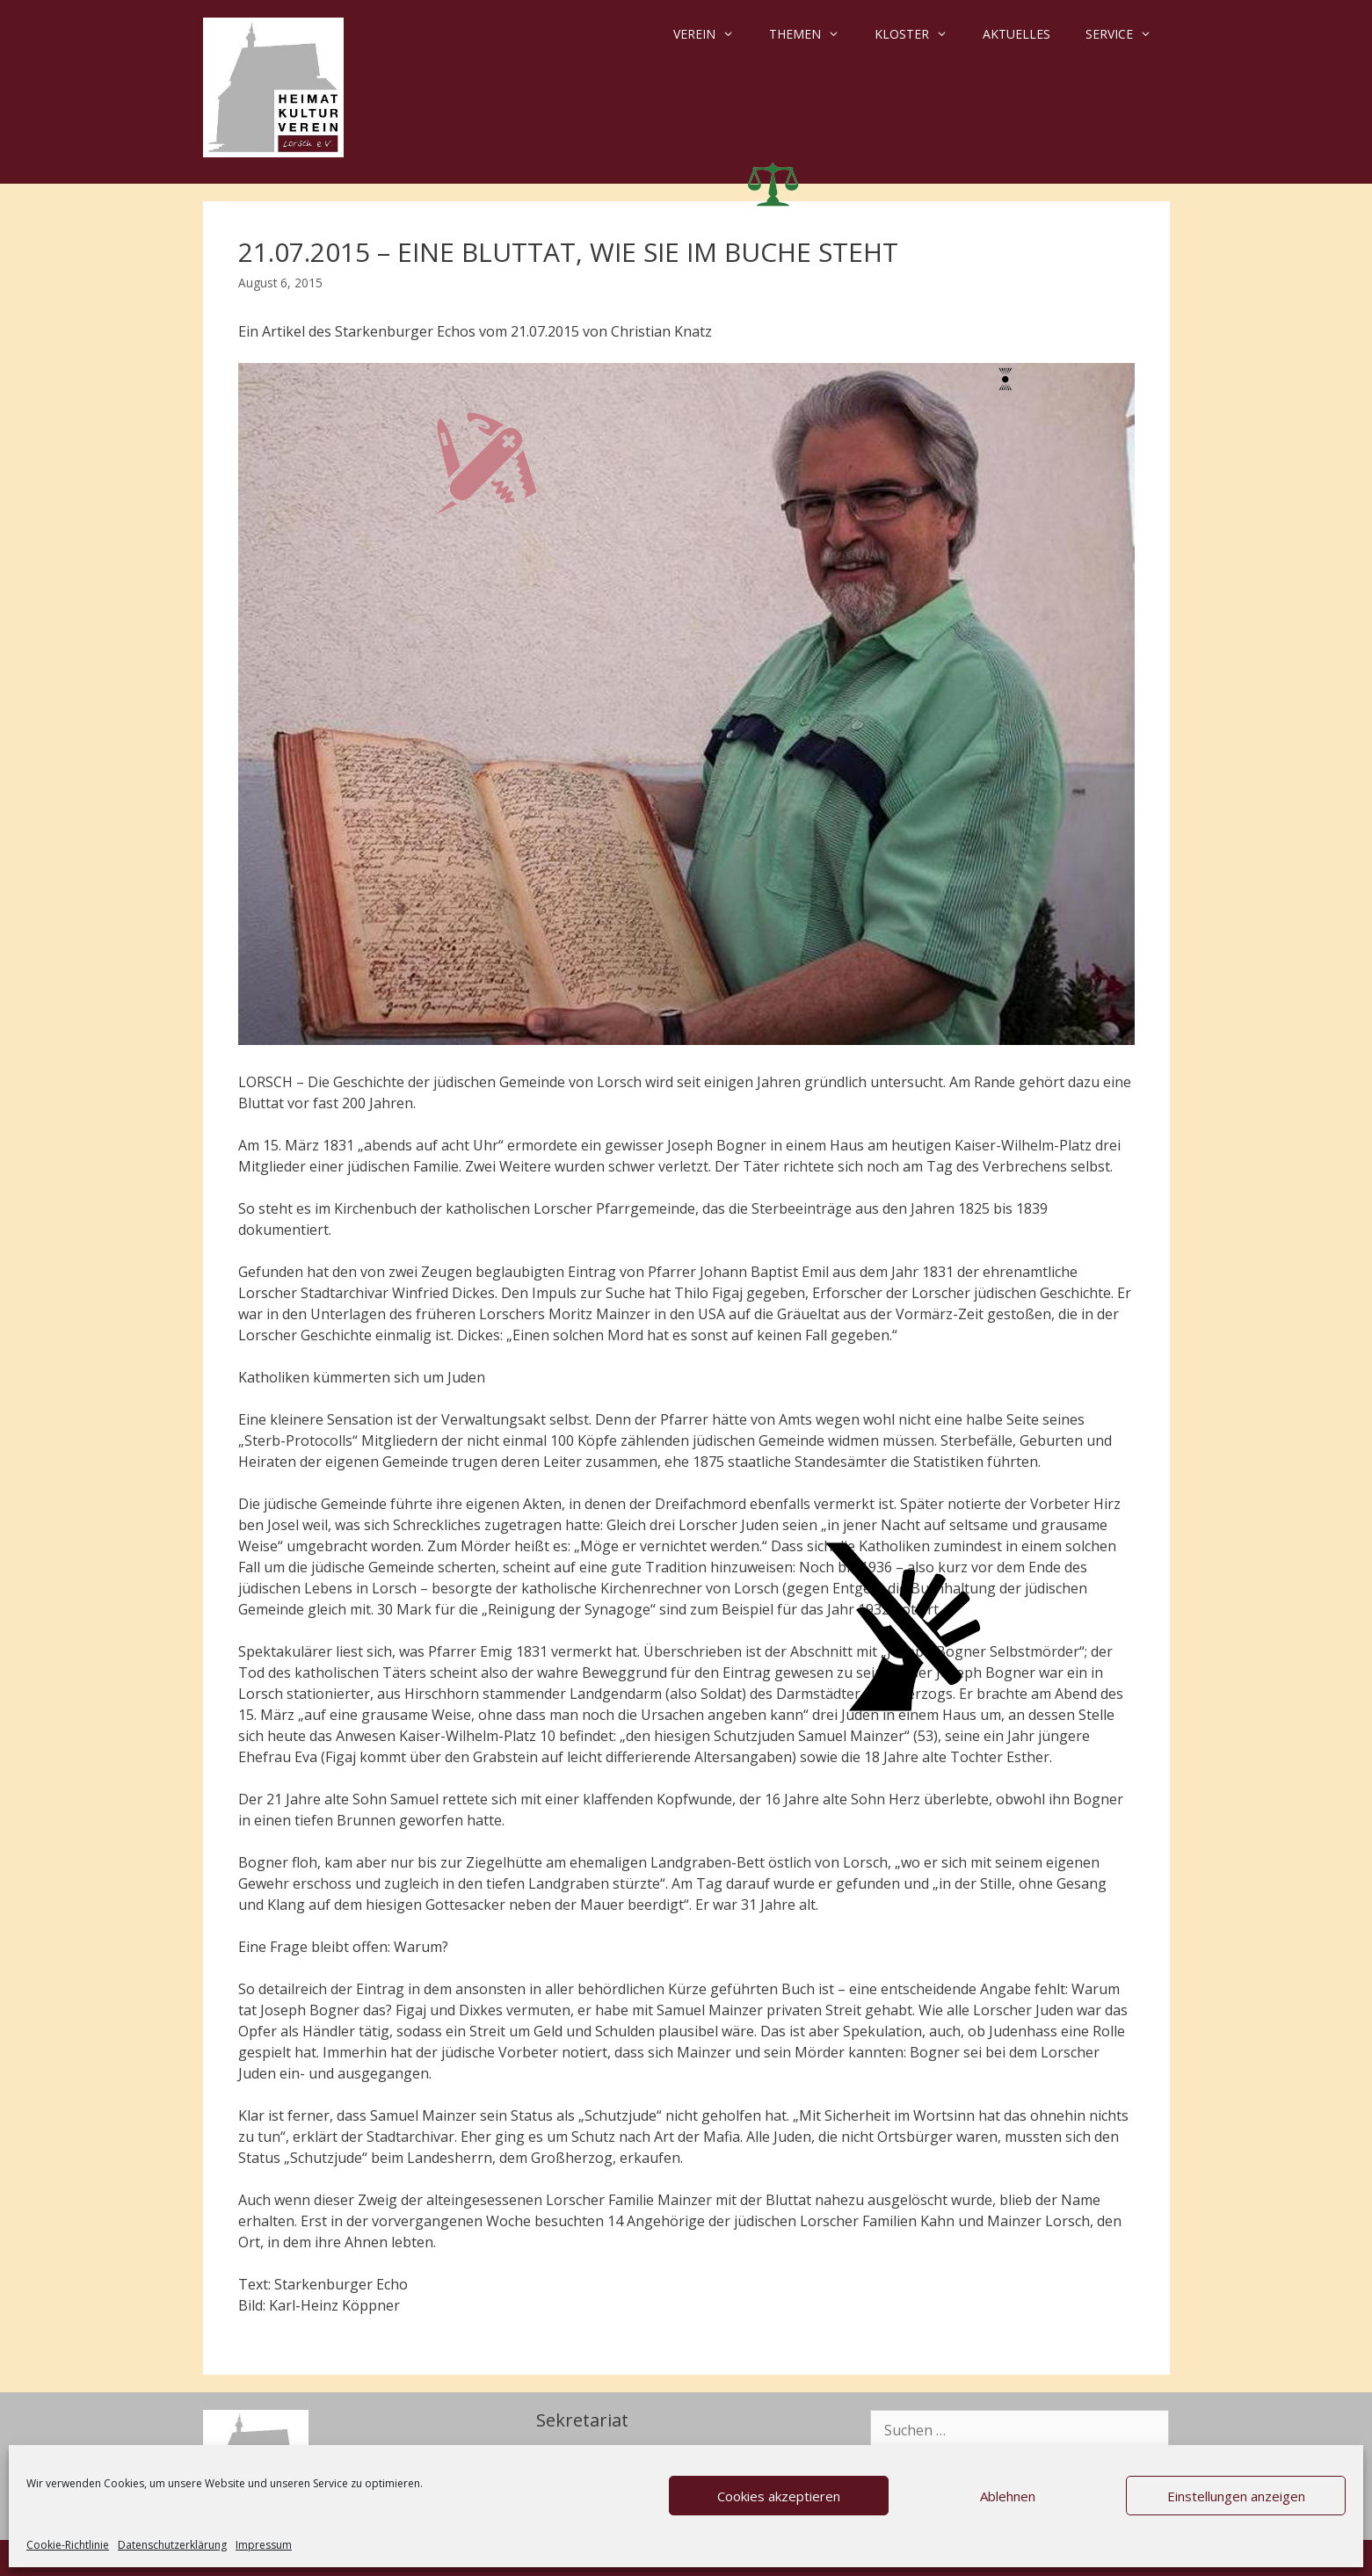 This screenshot has height=2576, width=1372. I want to click on access multi-tool or utility features, so click(486, 464).